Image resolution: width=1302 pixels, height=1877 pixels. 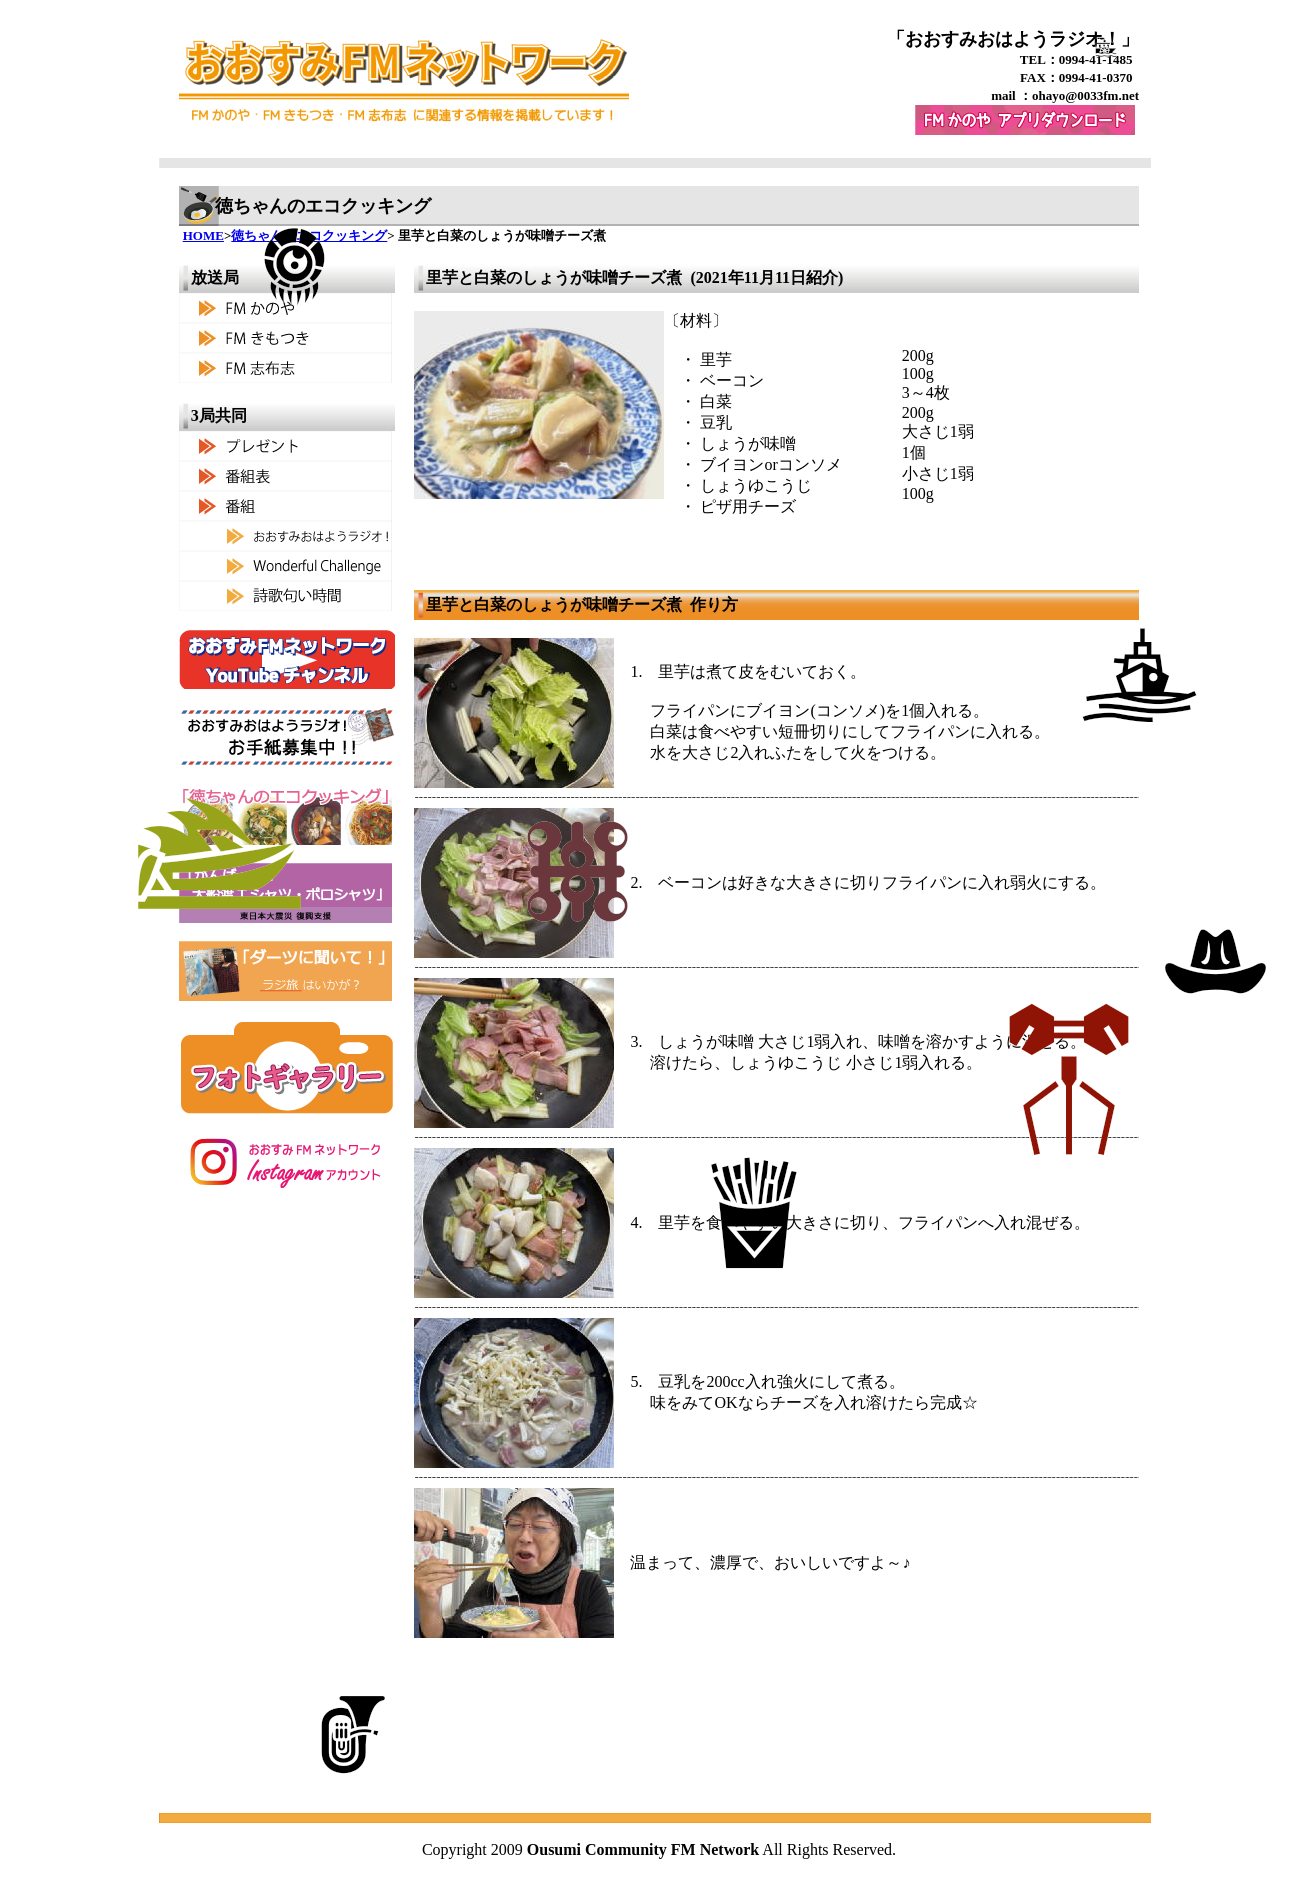 What do you see at coordinates (1142, 673) in the screenshot?
I see `select cruiser ship unit` at bounding box center [1142, 673].